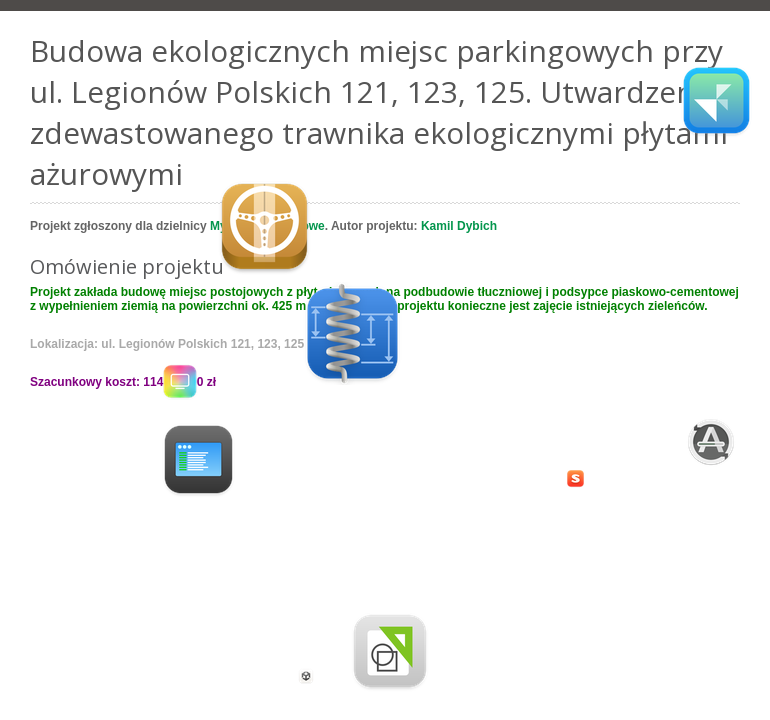 The image size is (770, 720). Describe the element at coordinates (306, 676) in the screenshot. I see `open unity hub application` at that location.